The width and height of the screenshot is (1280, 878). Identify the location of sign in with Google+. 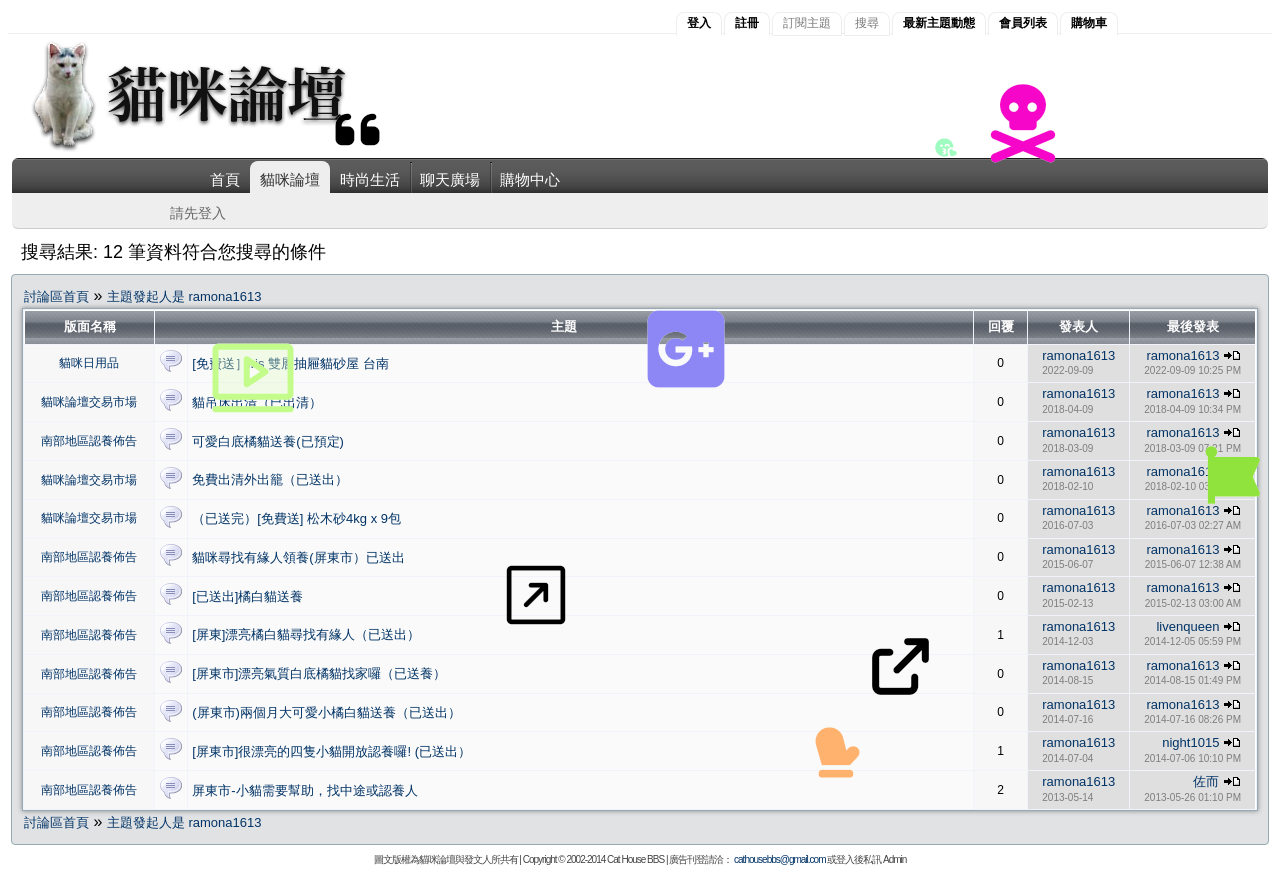
(686, 349).